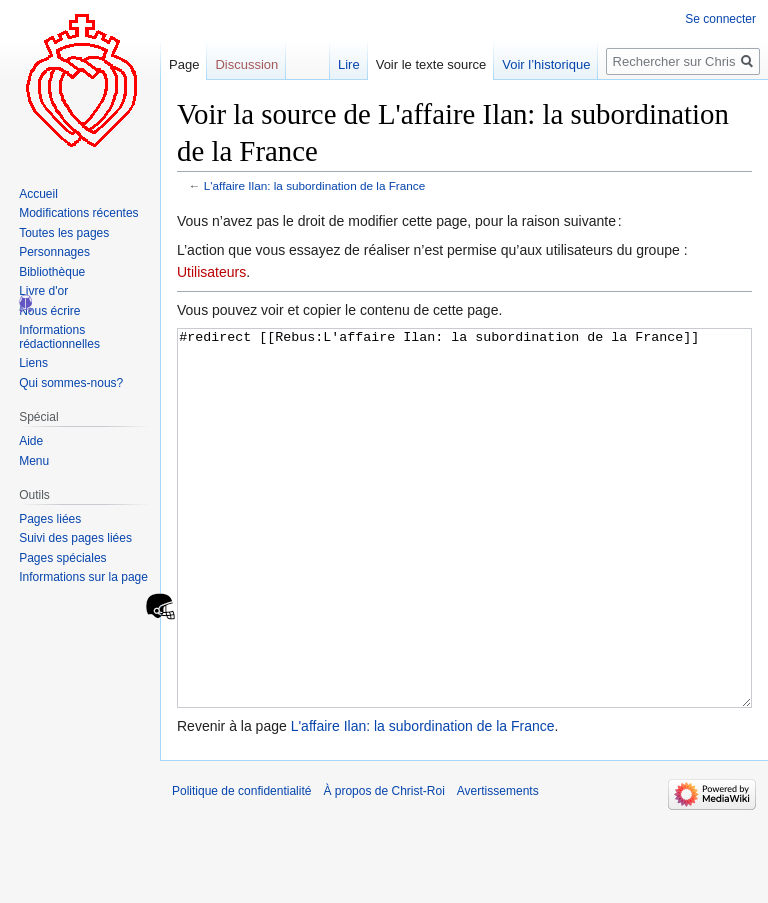 Image resolution: width=768 pixels, height=903 pixels. I want to click on equip armor or protective gear, so click(25, 303).